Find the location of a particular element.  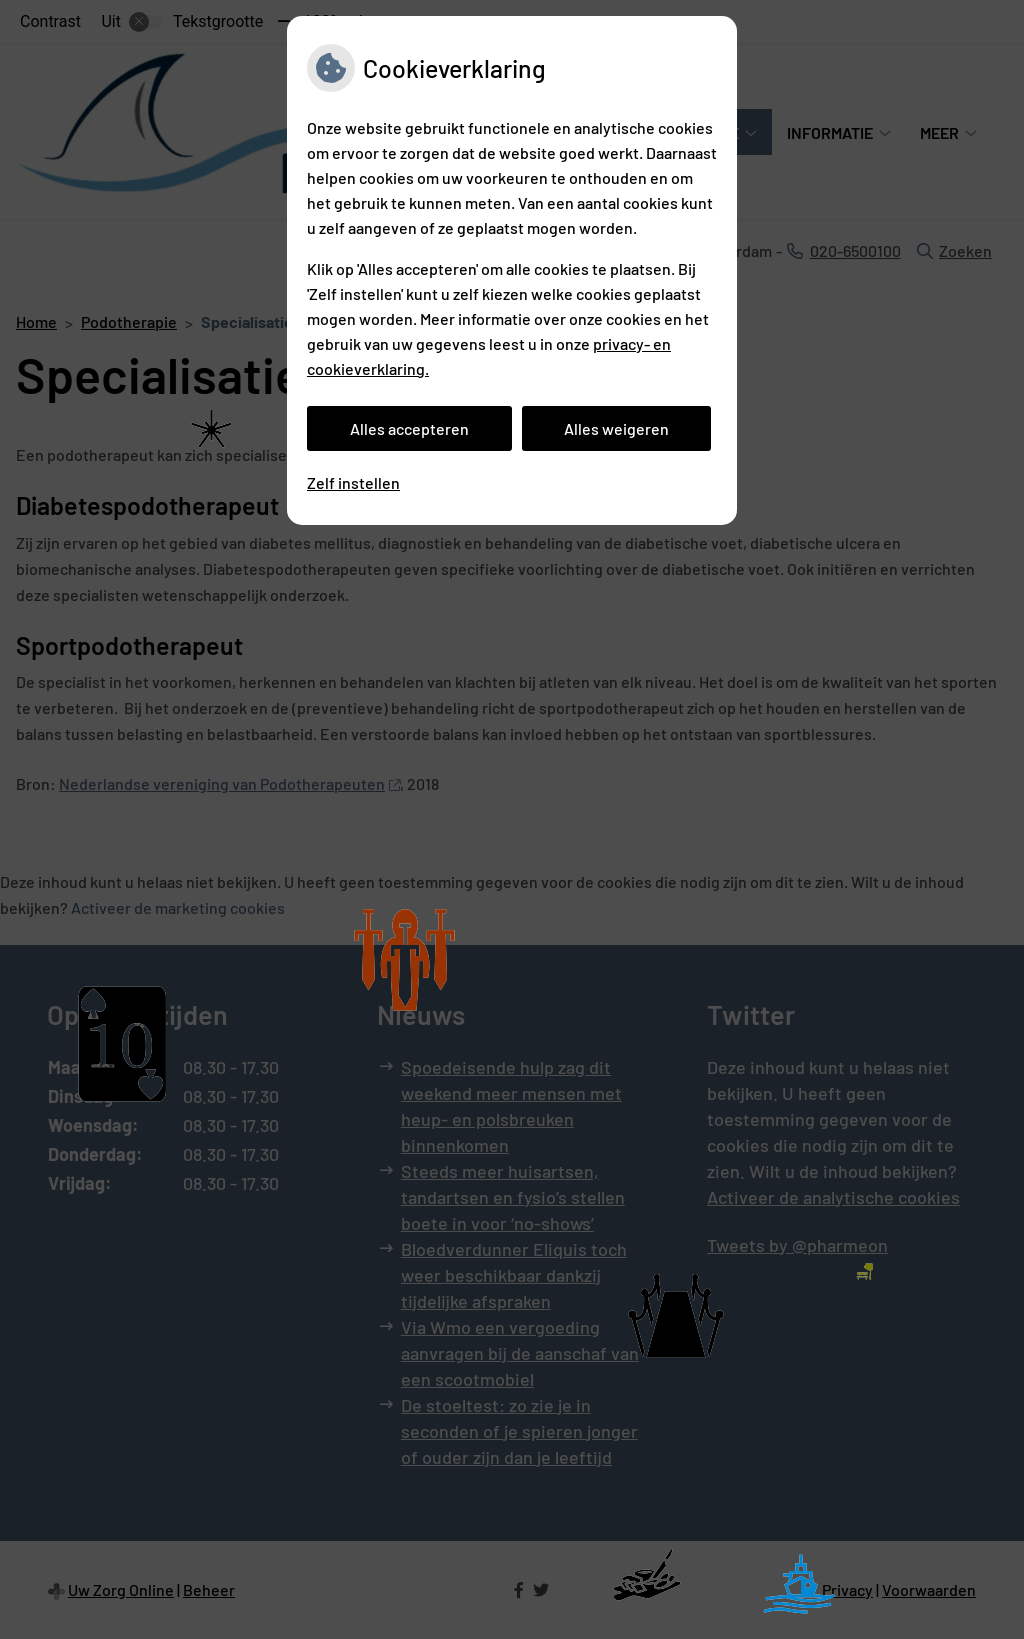

indicates VIP or premium access area is located at coordinates (676, 1315).